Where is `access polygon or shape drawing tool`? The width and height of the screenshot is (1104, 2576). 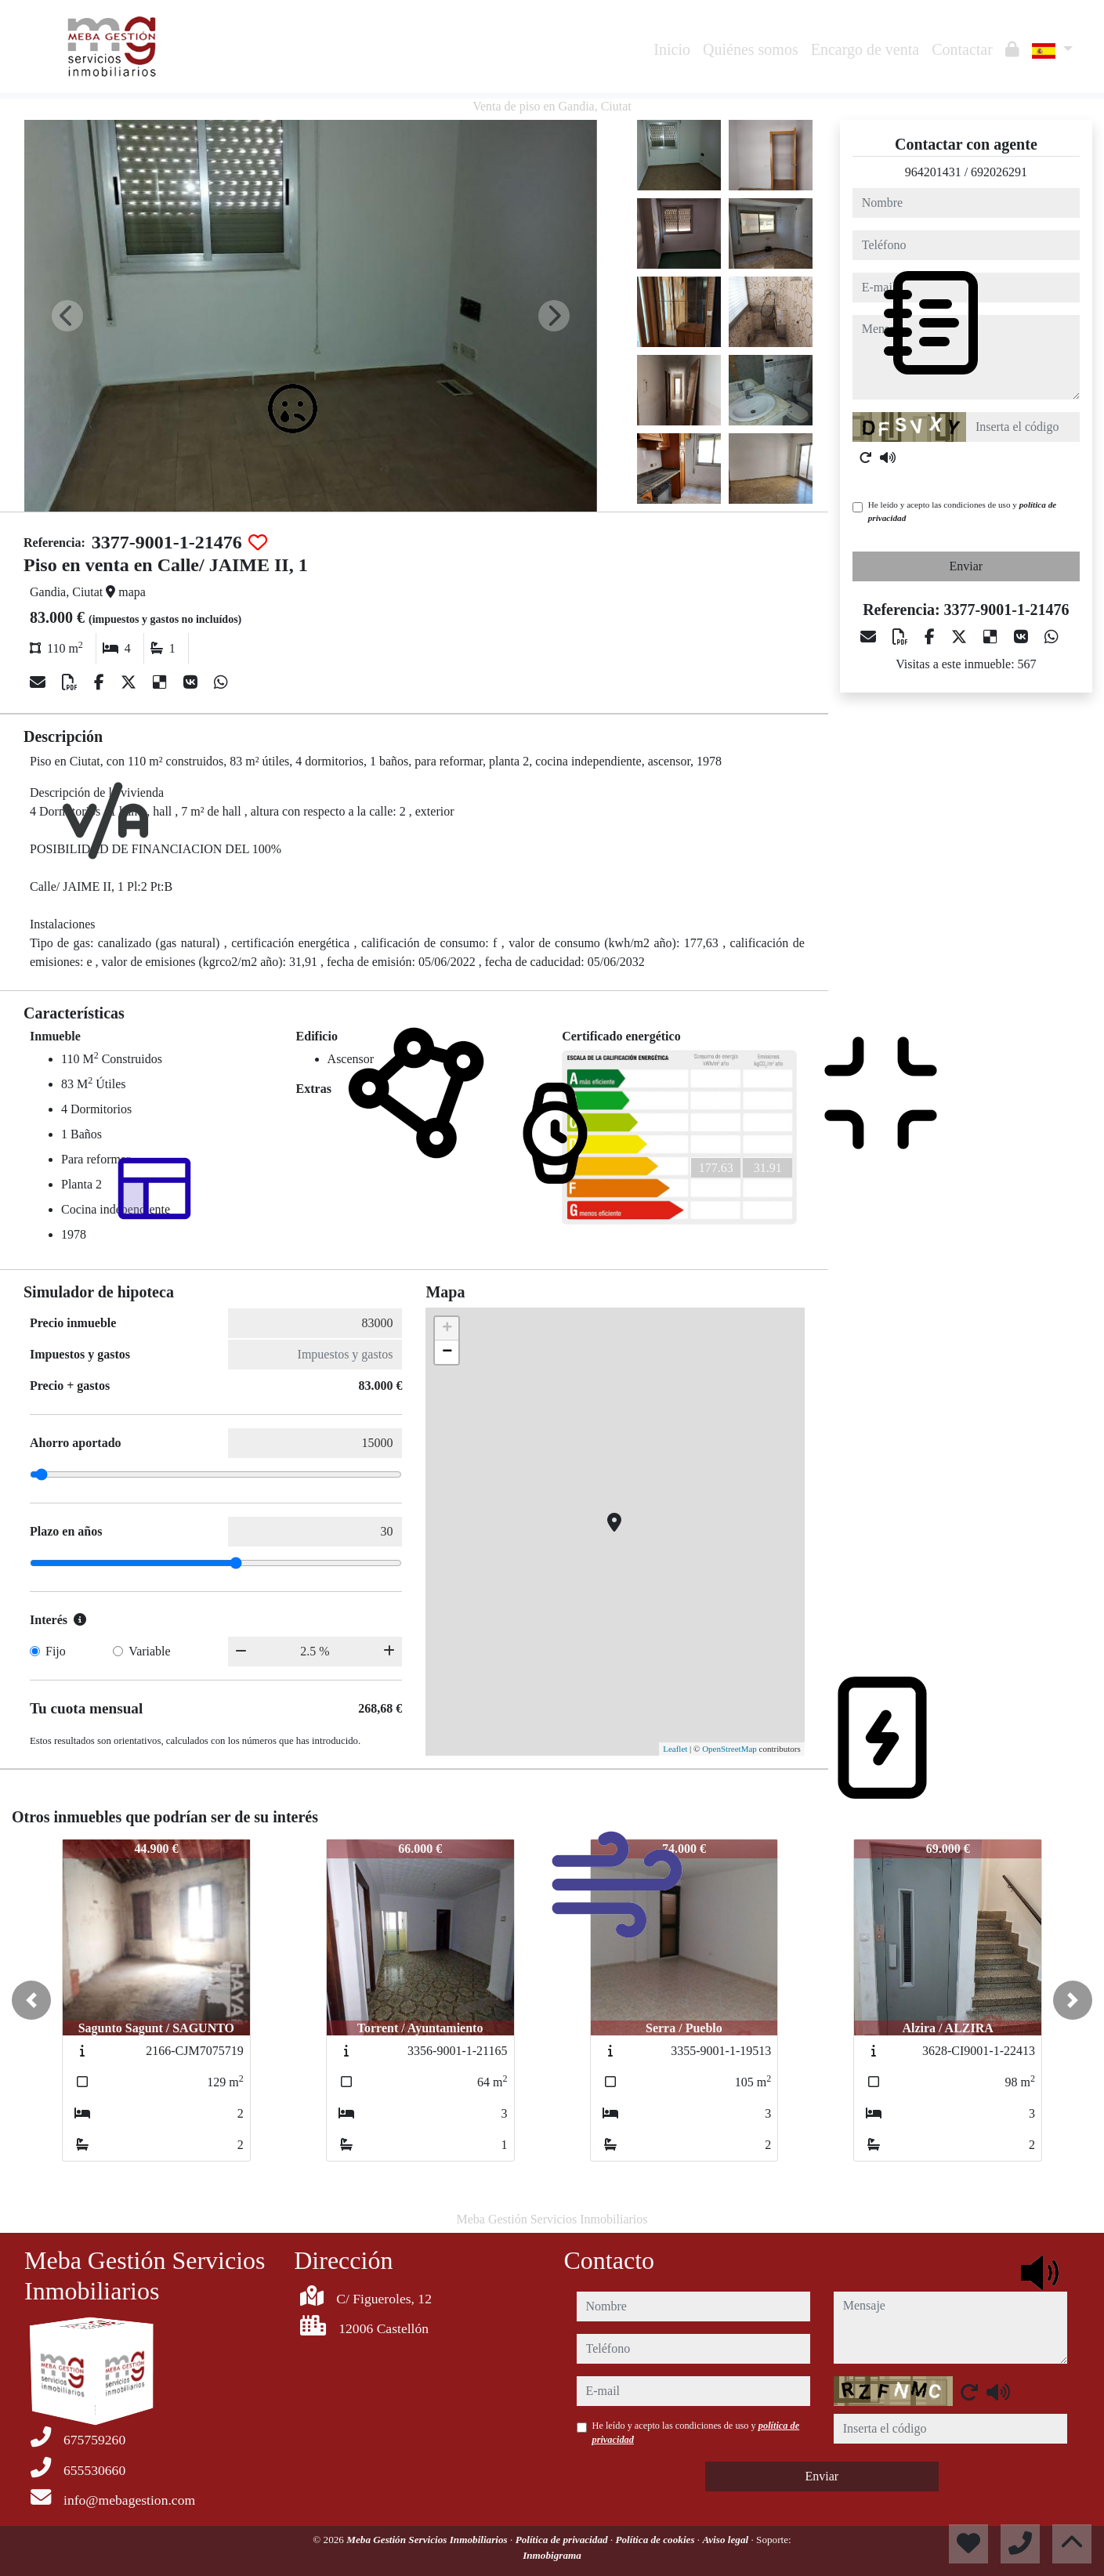
access polygon or shape drawing tool is located at coordinates (418, 1093).